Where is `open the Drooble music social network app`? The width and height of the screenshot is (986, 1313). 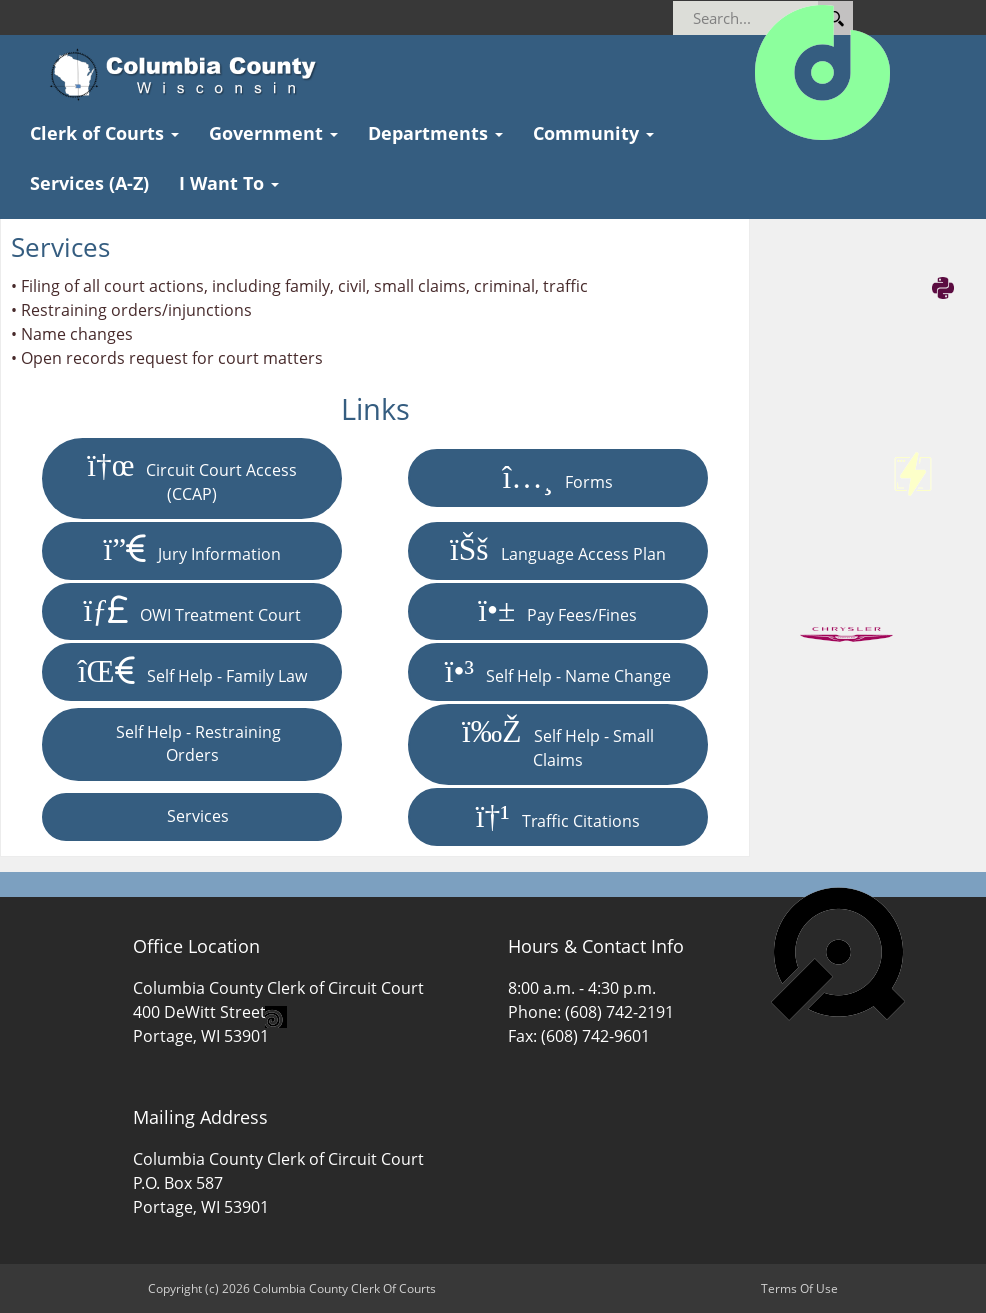
open the Drooble music social network app is located at coordinates (822, 72).